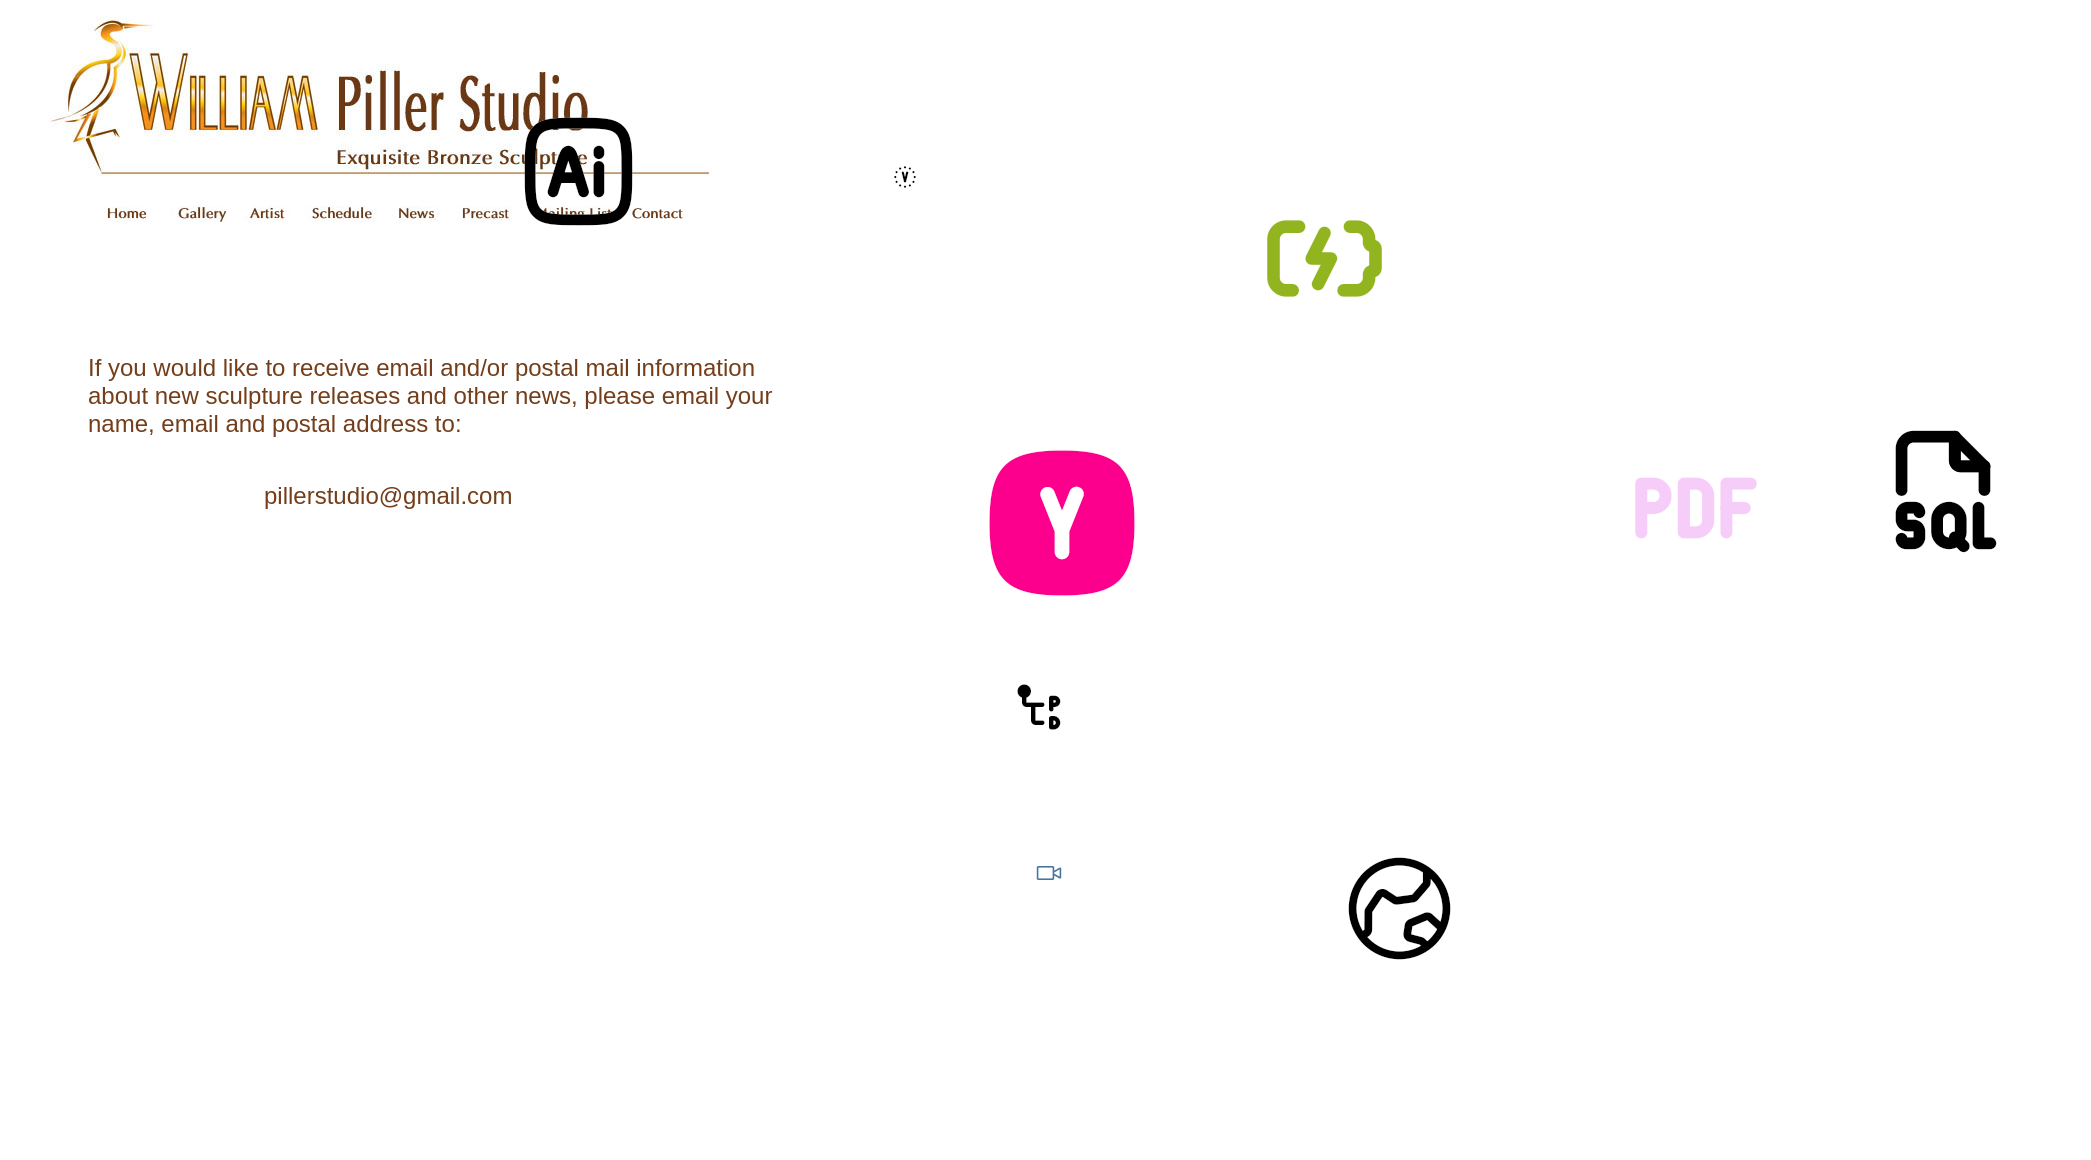 This screenshot has height=1160, width=2091. Describe the element at coordinates (1943, 490) in the screenshot. I see `indicates a SQL database file` at that location.